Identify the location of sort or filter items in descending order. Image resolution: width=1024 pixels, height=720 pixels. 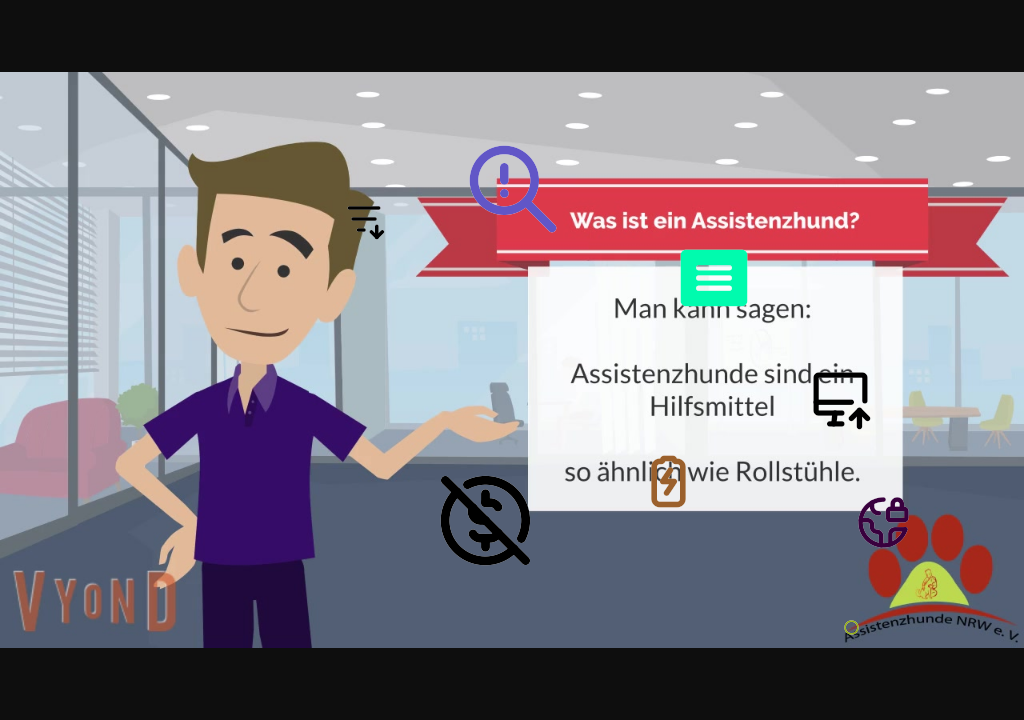
(364, 219).